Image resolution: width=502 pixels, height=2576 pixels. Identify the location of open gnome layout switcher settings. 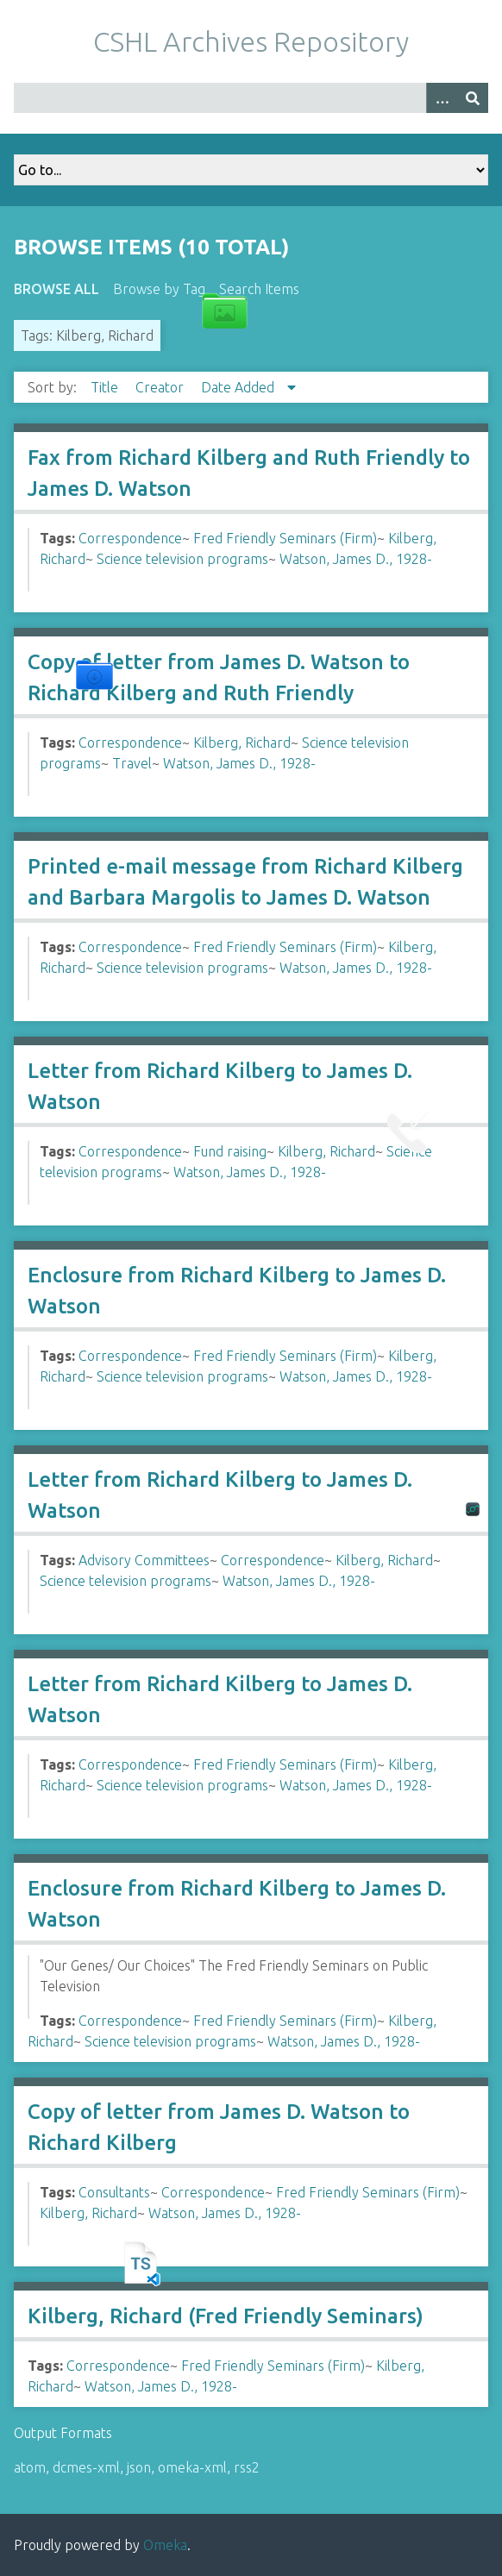
(473, 1509).